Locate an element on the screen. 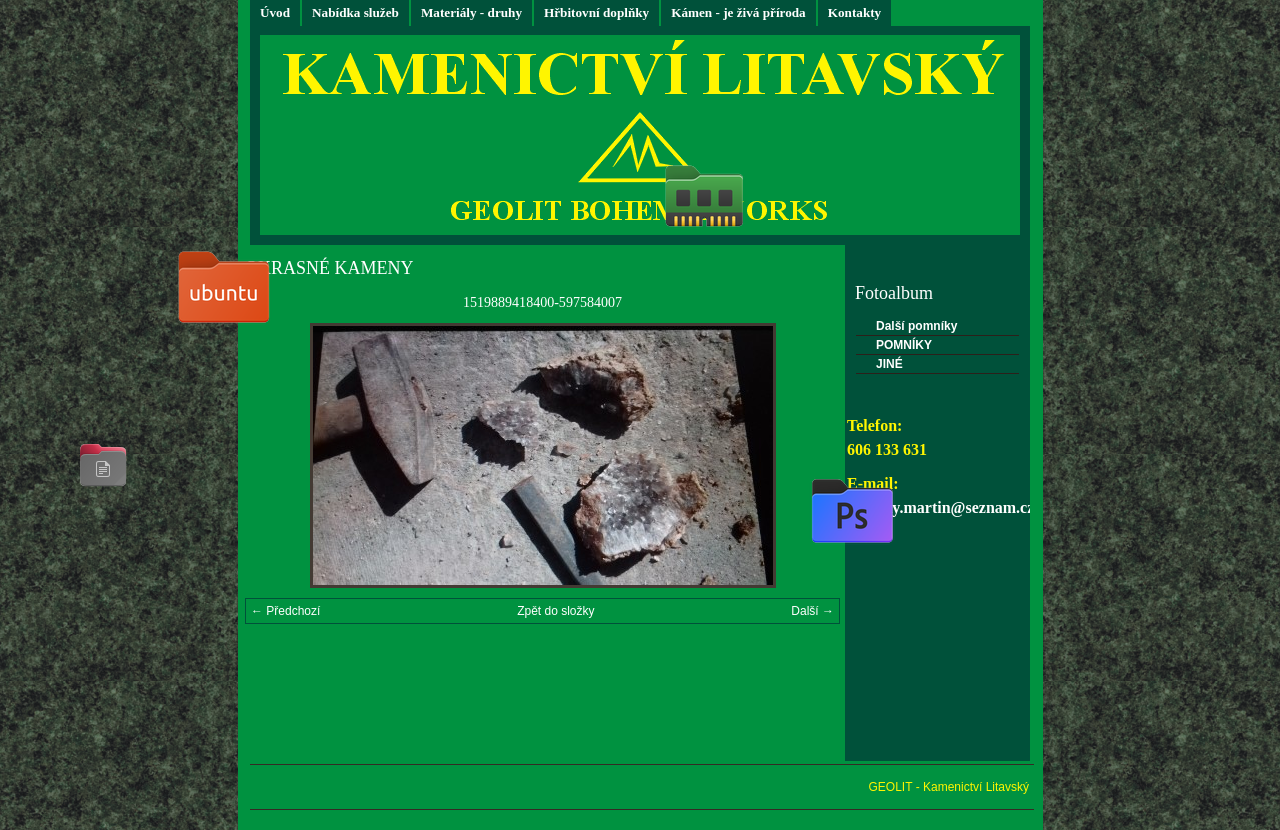 Image resolution: width=1280 pixels, height=830 pixels. open folder containing Adobe Photoshop files is located at coordinates (852, 513).